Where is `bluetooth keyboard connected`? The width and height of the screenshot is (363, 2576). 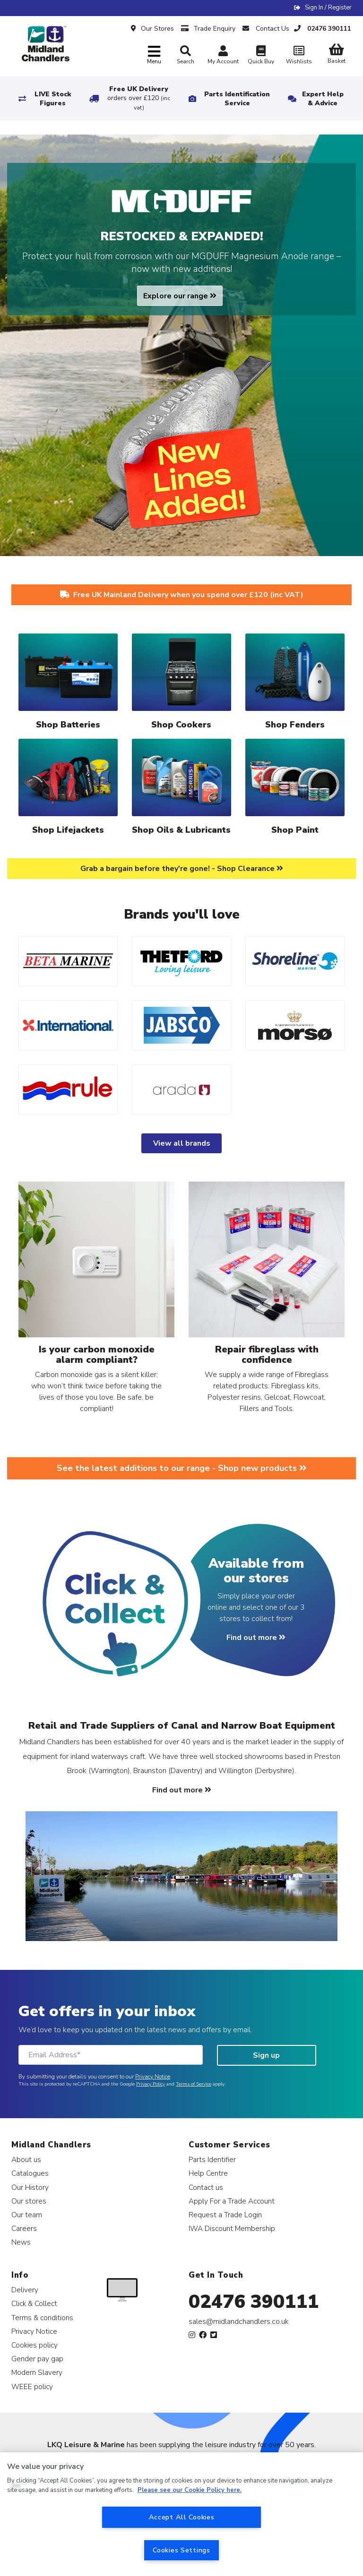
bluetooth keyboard connected is located at coordinates (16, 2485).